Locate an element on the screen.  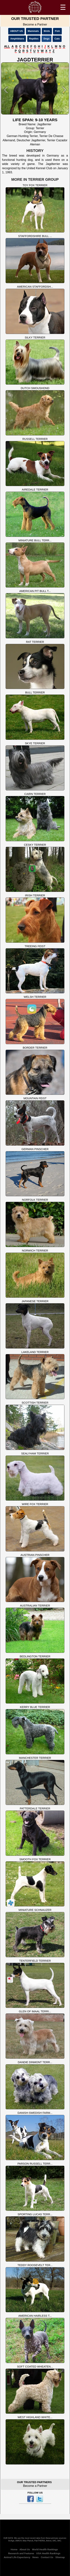
launch ppsspp psp emulator is located at coordinates (11, 1903).